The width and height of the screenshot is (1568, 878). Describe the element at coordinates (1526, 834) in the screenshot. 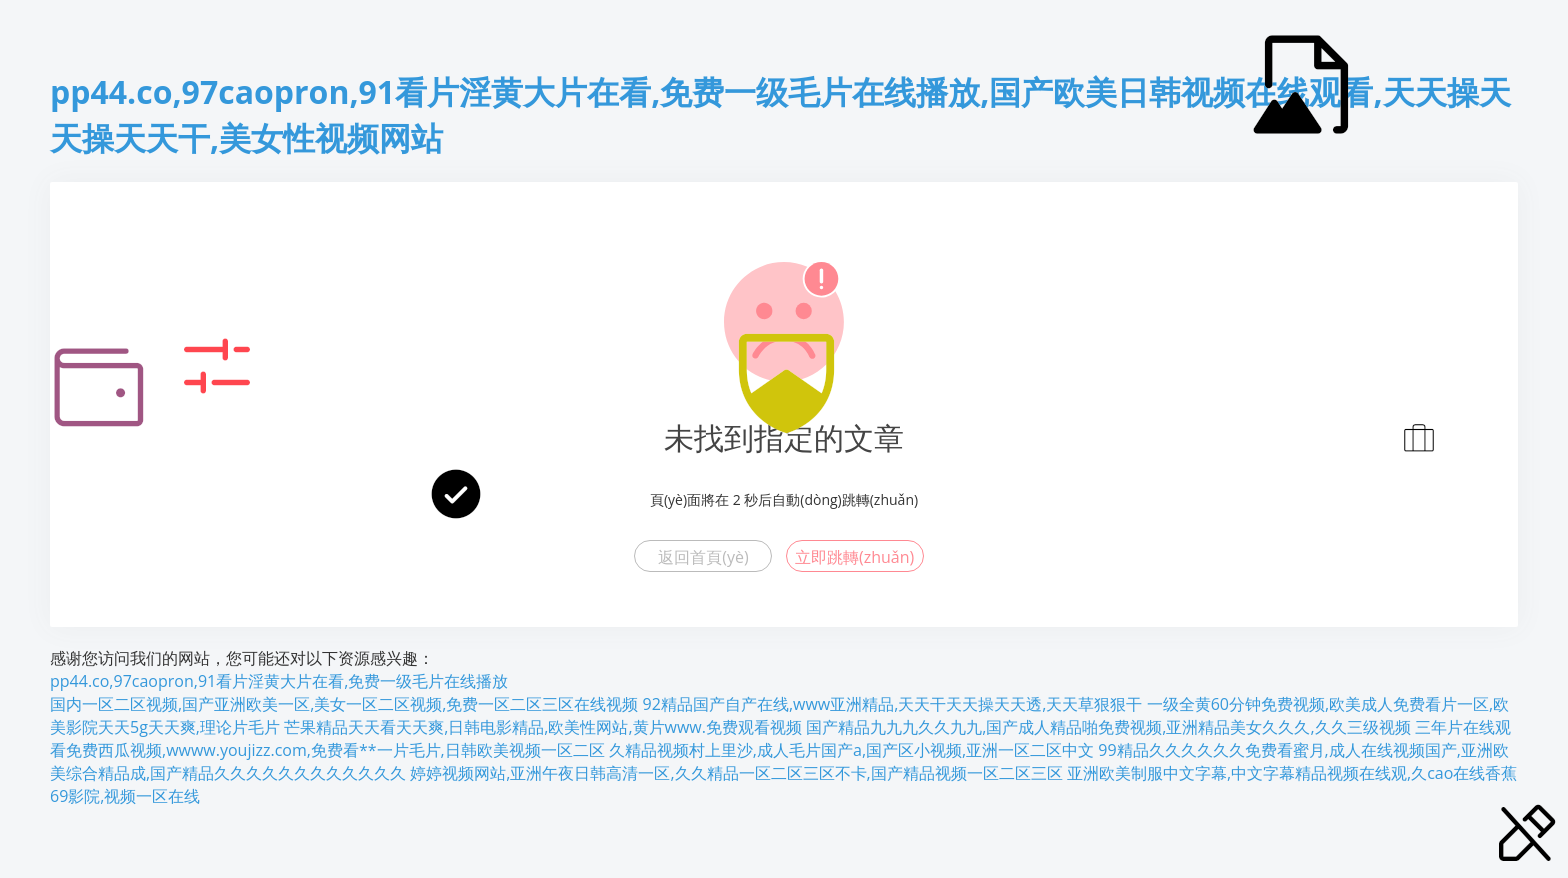

I see `editing is disabled or unavailable` at that location.